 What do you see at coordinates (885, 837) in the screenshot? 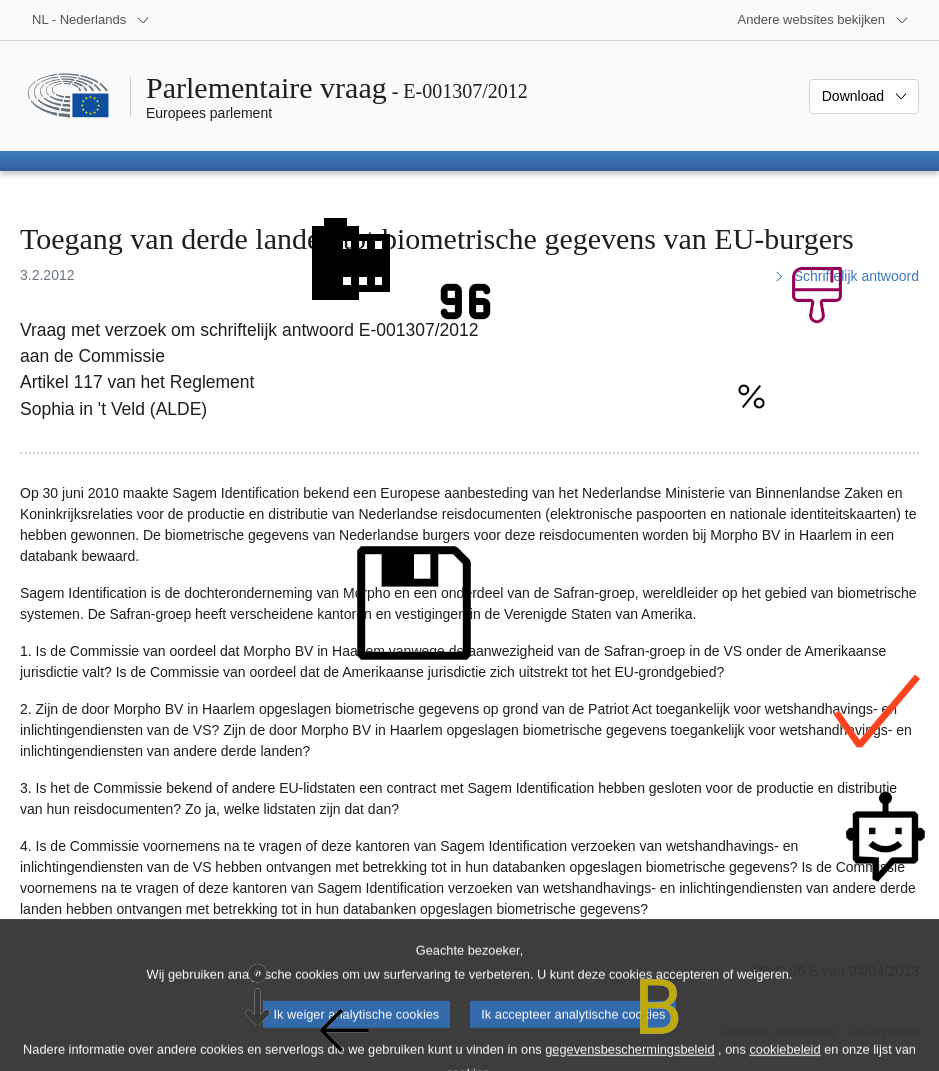
I see `access chatbot or automated assistant` at bounding box center [885, 837].